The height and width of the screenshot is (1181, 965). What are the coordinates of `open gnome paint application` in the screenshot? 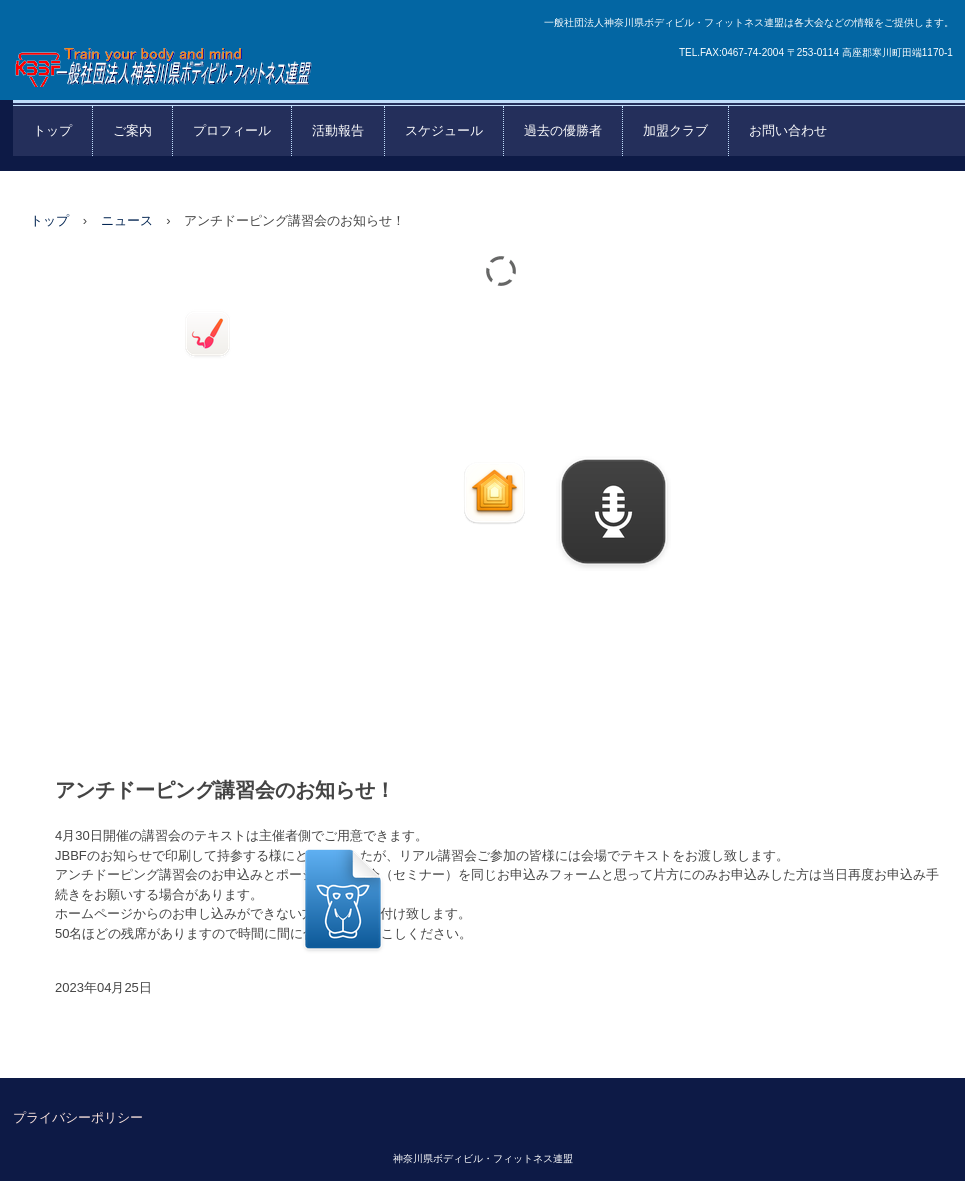 It's located at (207, 333).